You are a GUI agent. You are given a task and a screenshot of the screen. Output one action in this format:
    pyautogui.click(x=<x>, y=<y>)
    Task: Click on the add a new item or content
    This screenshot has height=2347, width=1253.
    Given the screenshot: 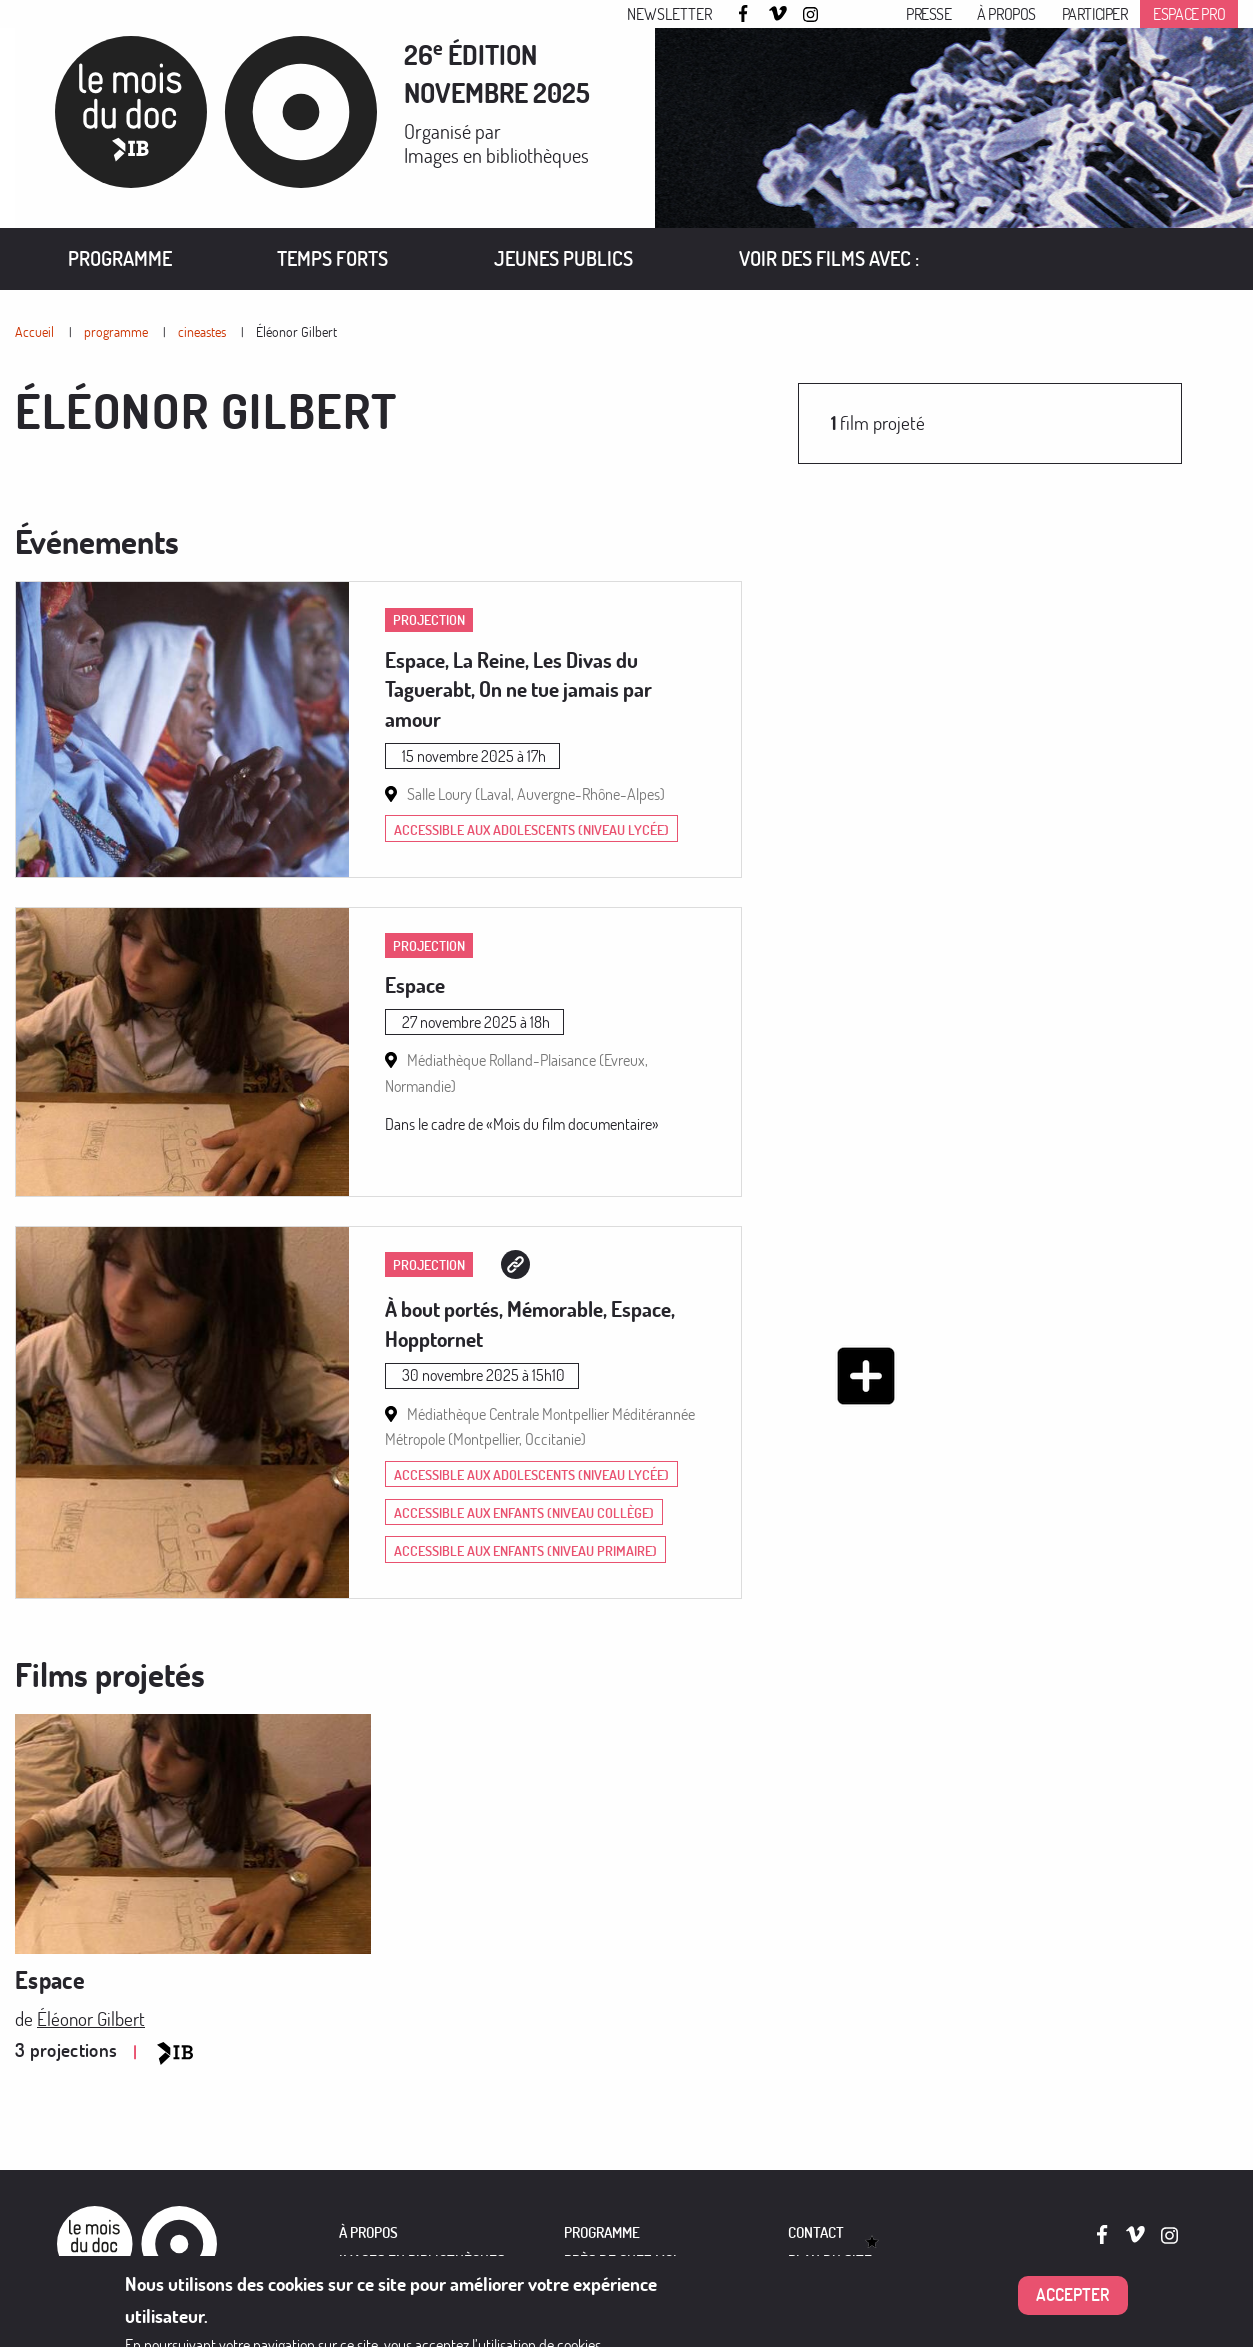 What is the action you would take?
    pyautogui.click(x=866, y=1376)
    